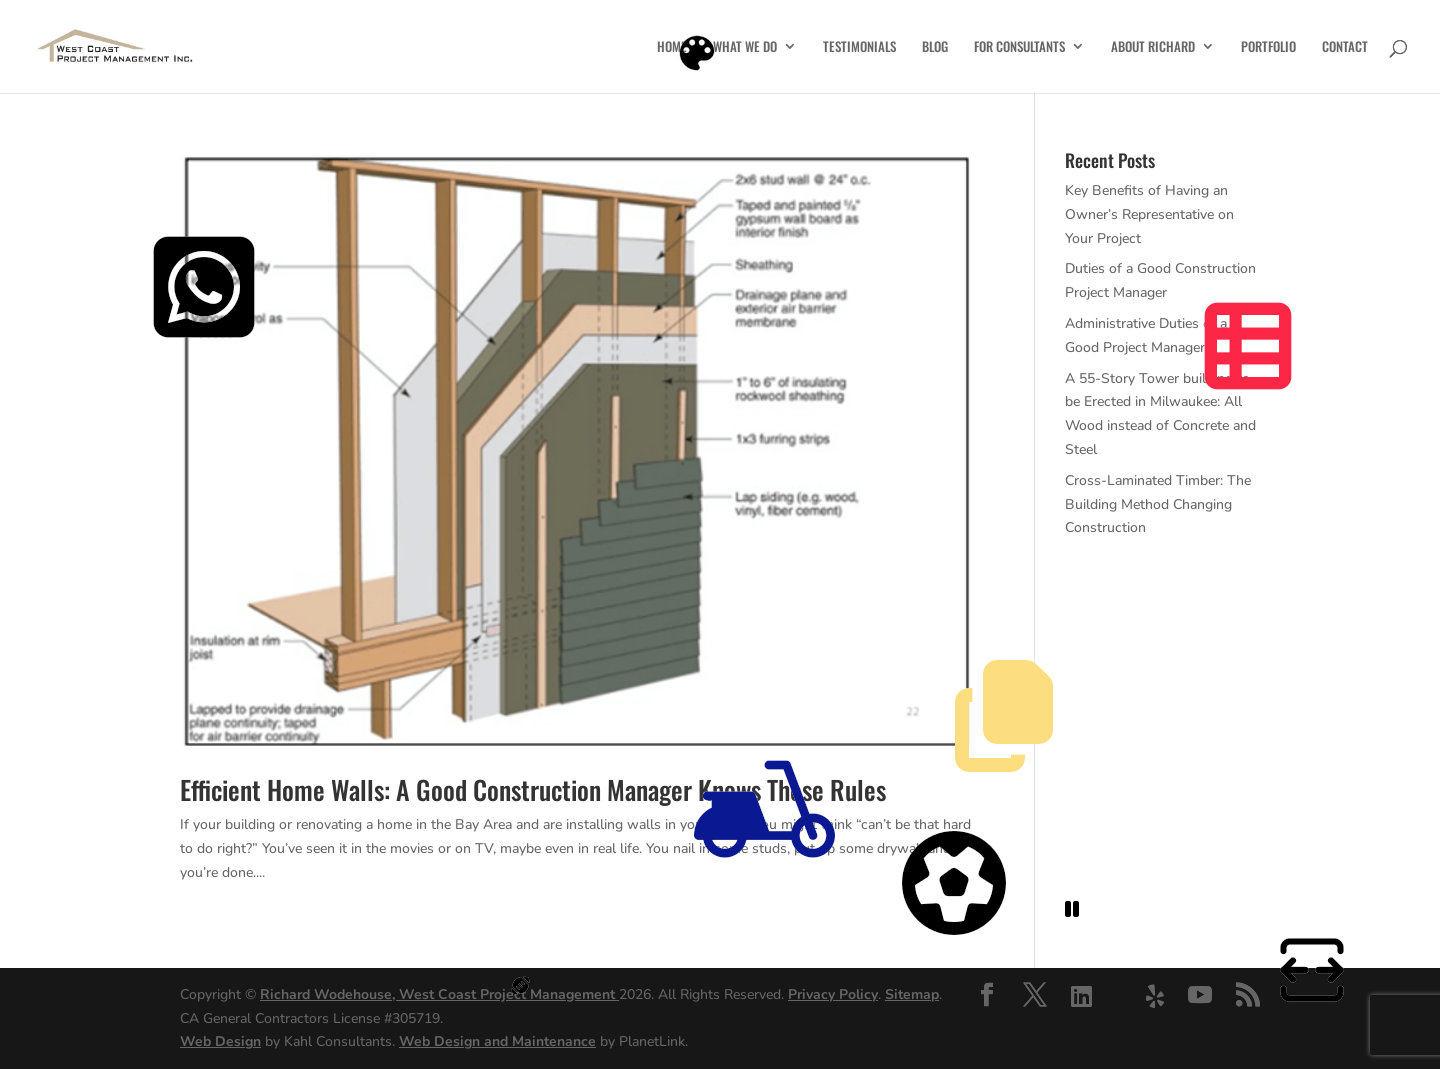  Describe the element at coordinates (697, 53) in the screenshot. I see `access color or theme customization options` at that location.